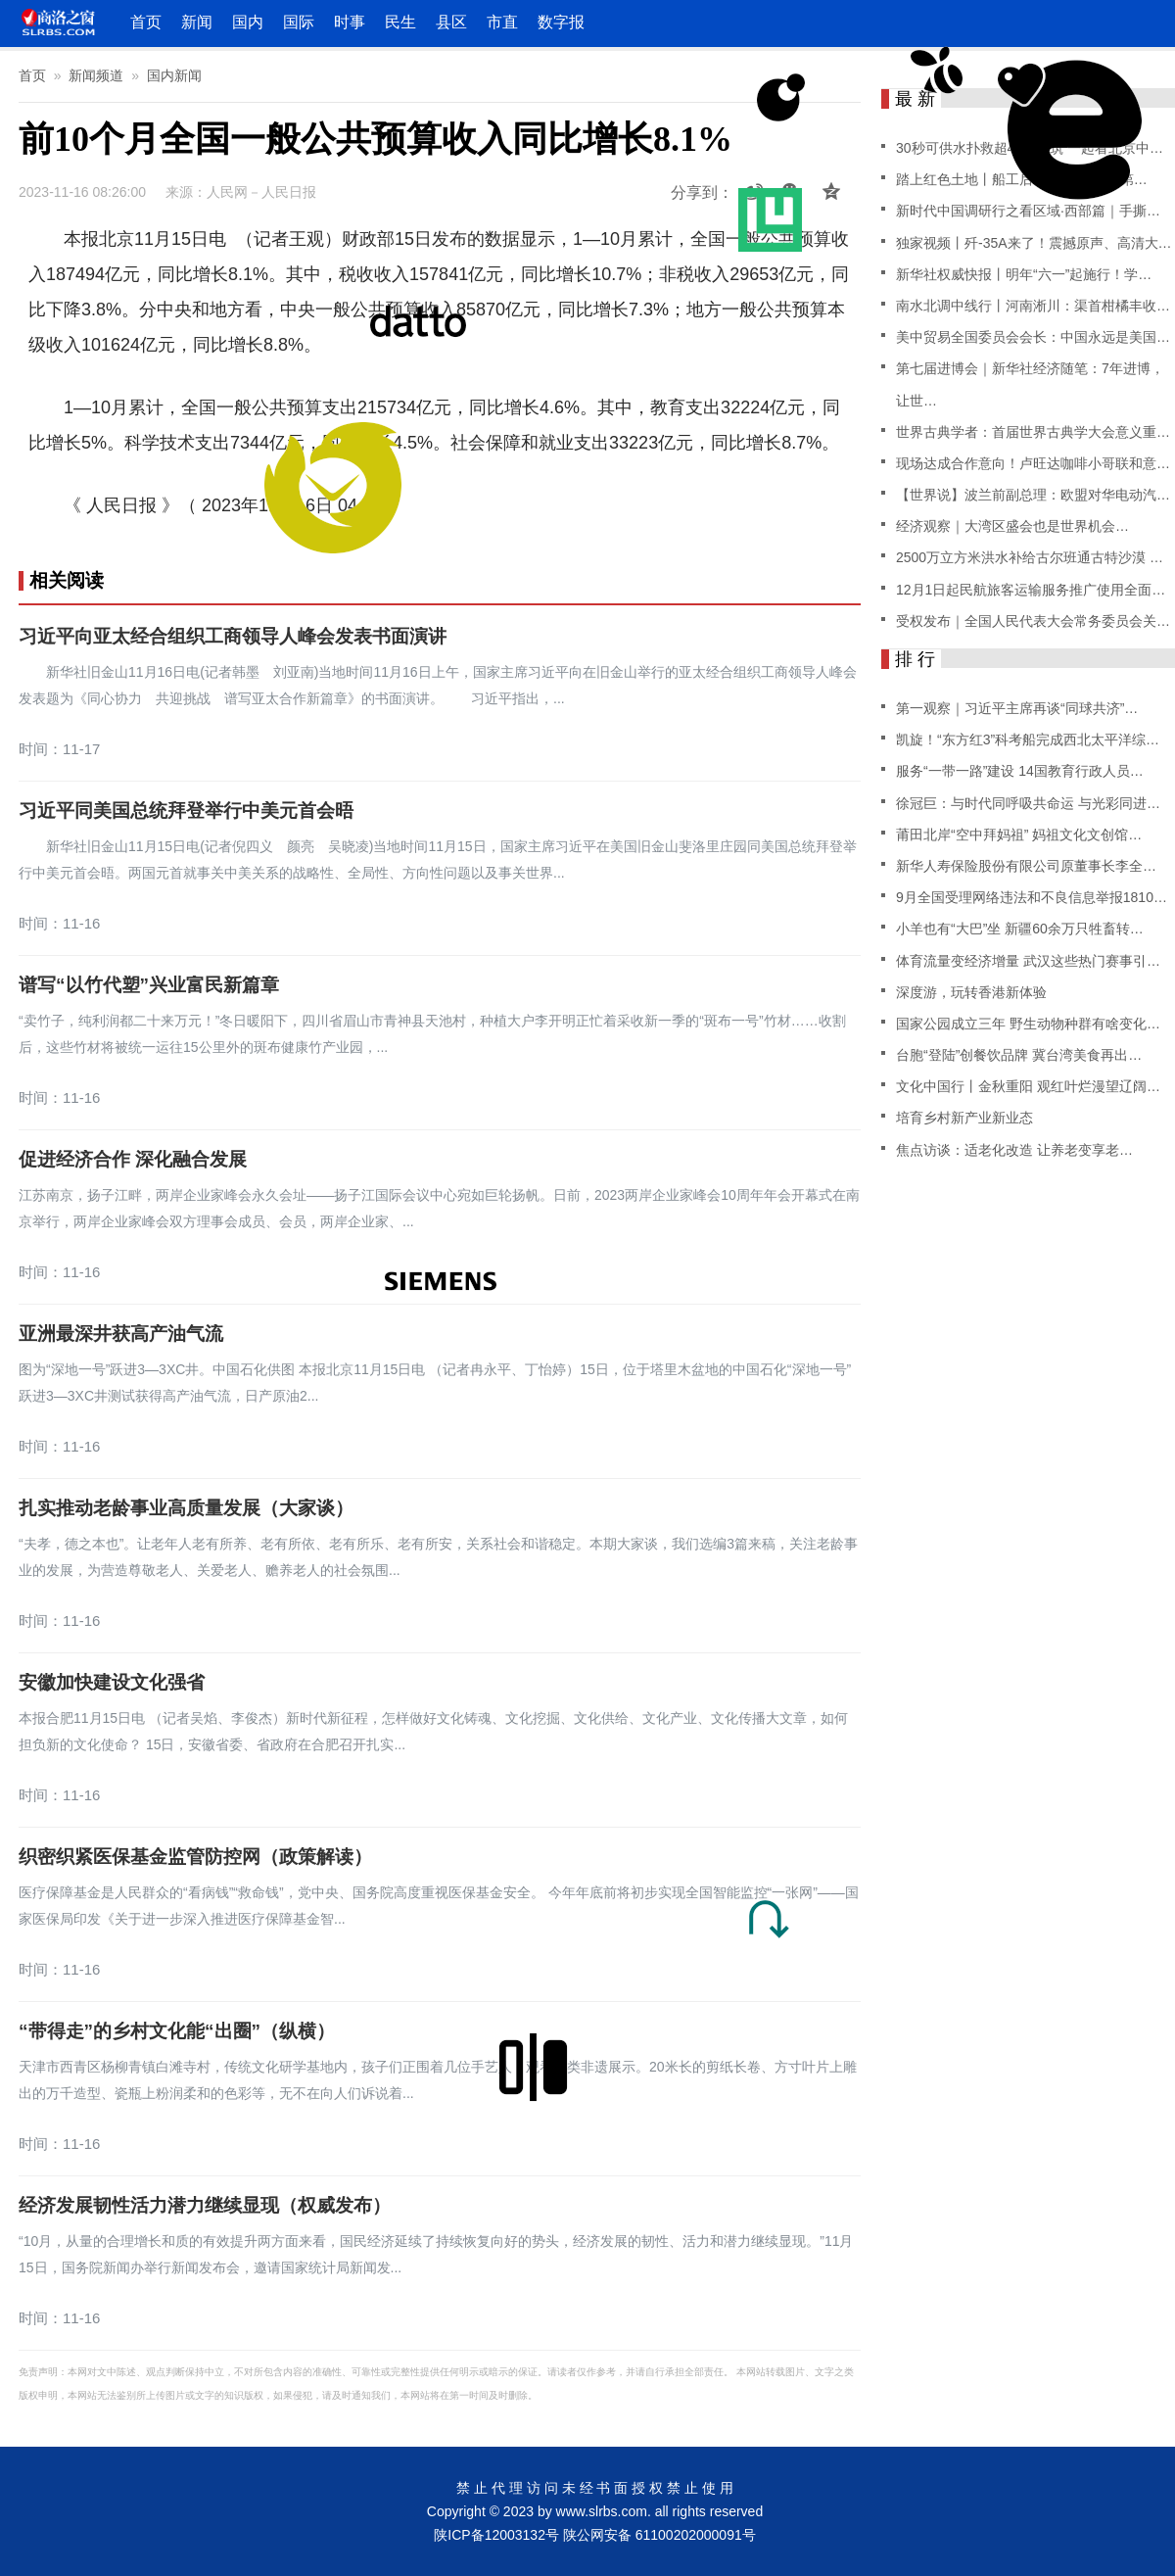 This screenshot has width=1175, height=2576. I want to click on open Mozilla Thunderbird email client, so click(333, 488).